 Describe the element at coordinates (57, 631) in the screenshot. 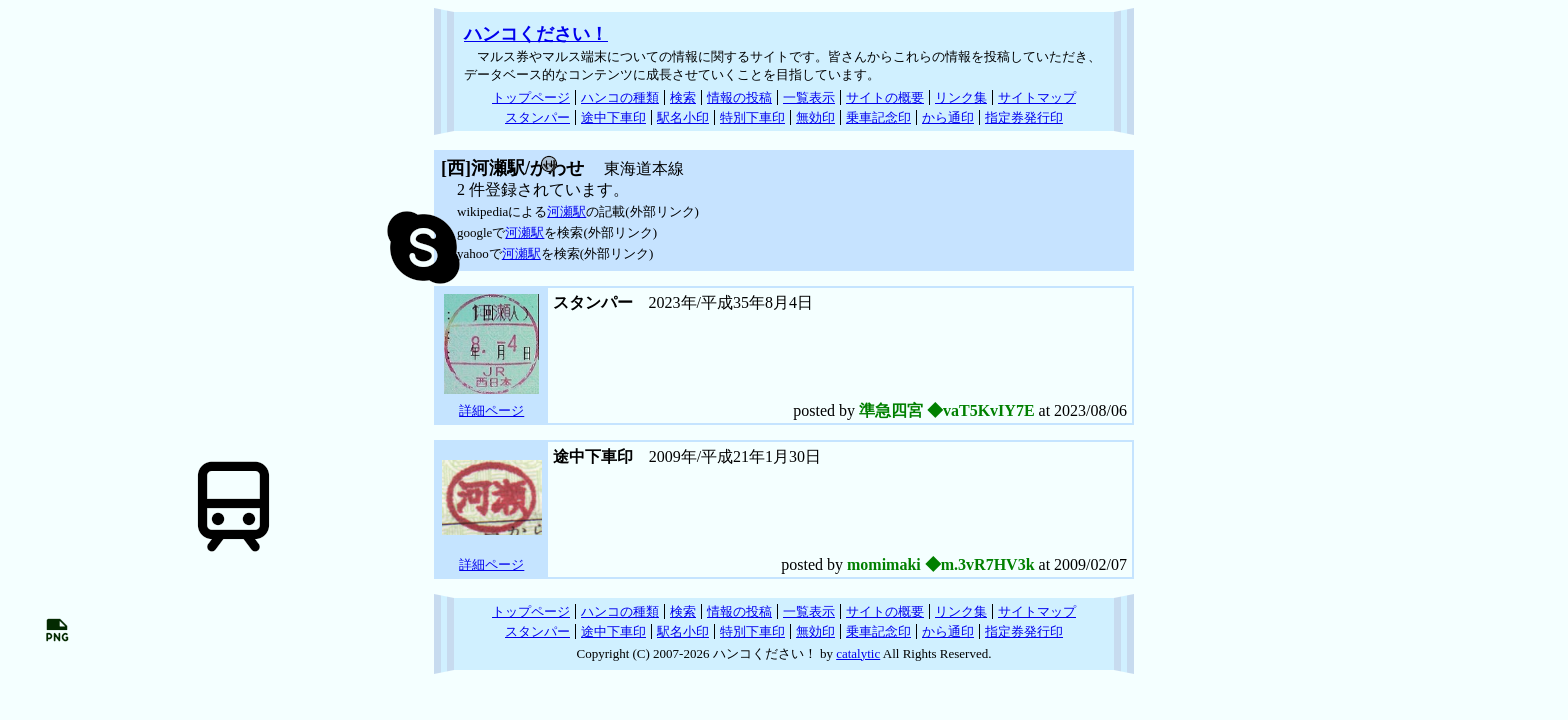

I see `indicates a PNG image file` at that location.